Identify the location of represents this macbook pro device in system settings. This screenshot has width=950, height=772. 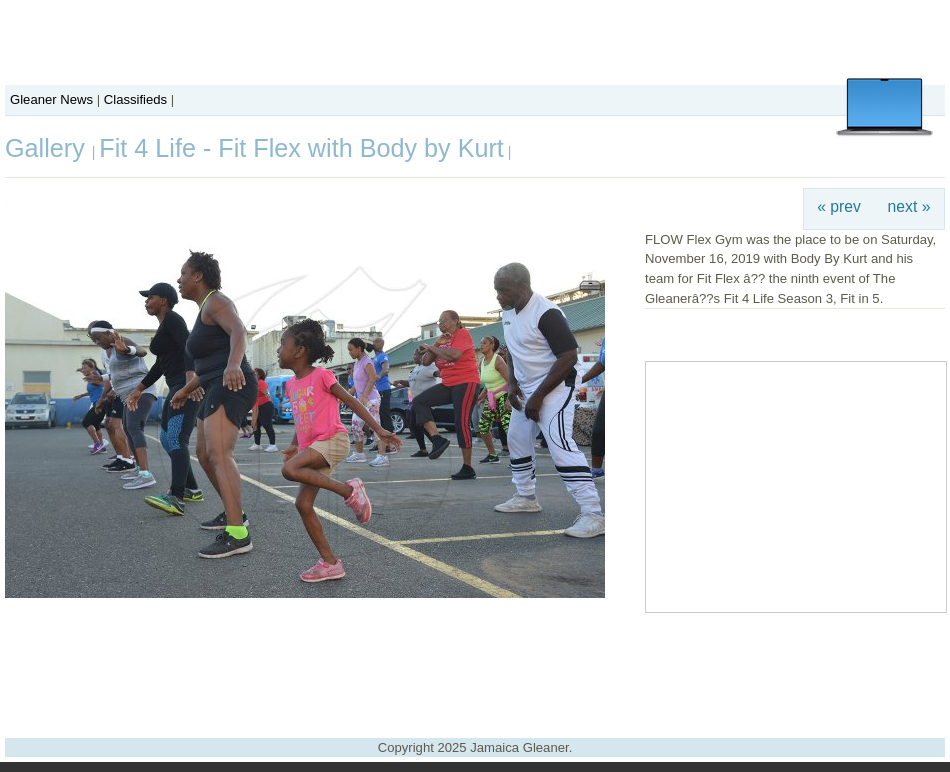
(884, 103).